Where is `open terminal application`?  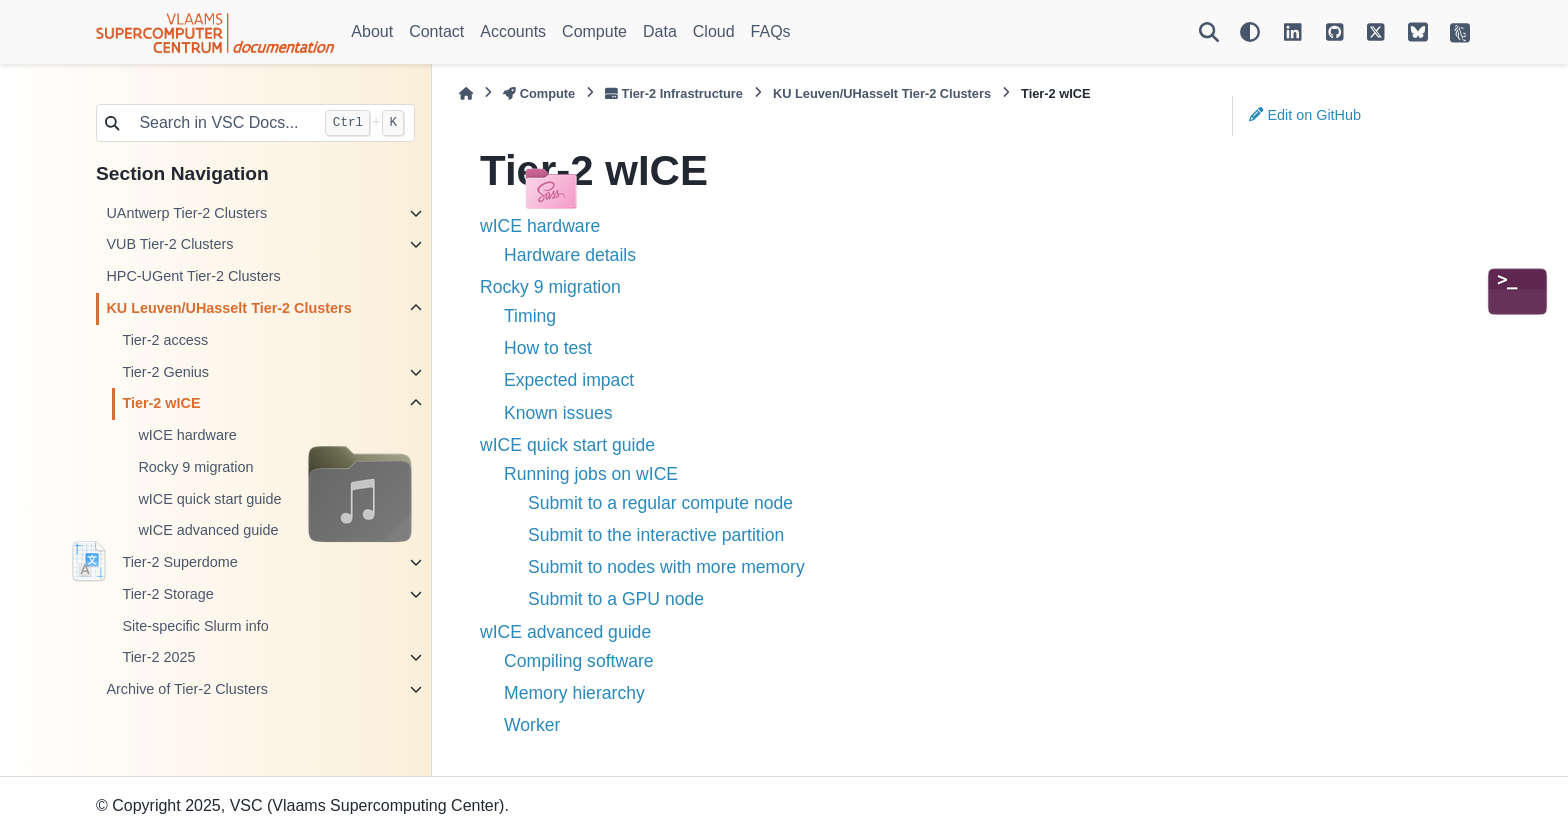 open terminal application is located at coordinates (1517, 291).